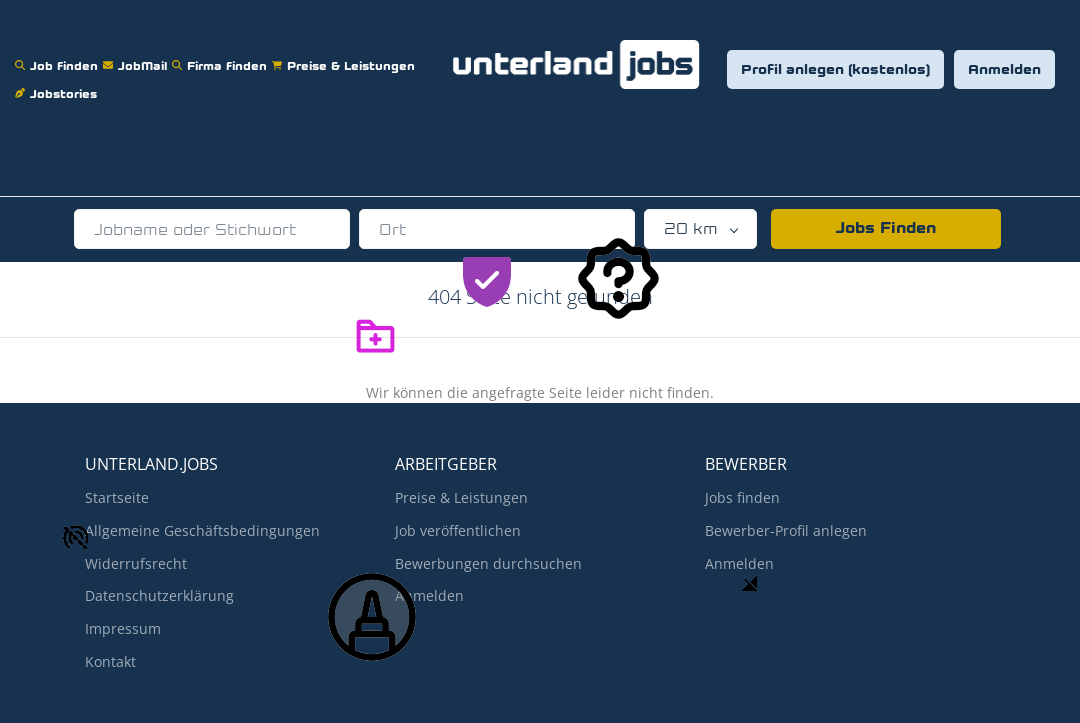 The image size is (1080, 723). I want to click on indicates no cellular signal or network connection, so click(750, 584).